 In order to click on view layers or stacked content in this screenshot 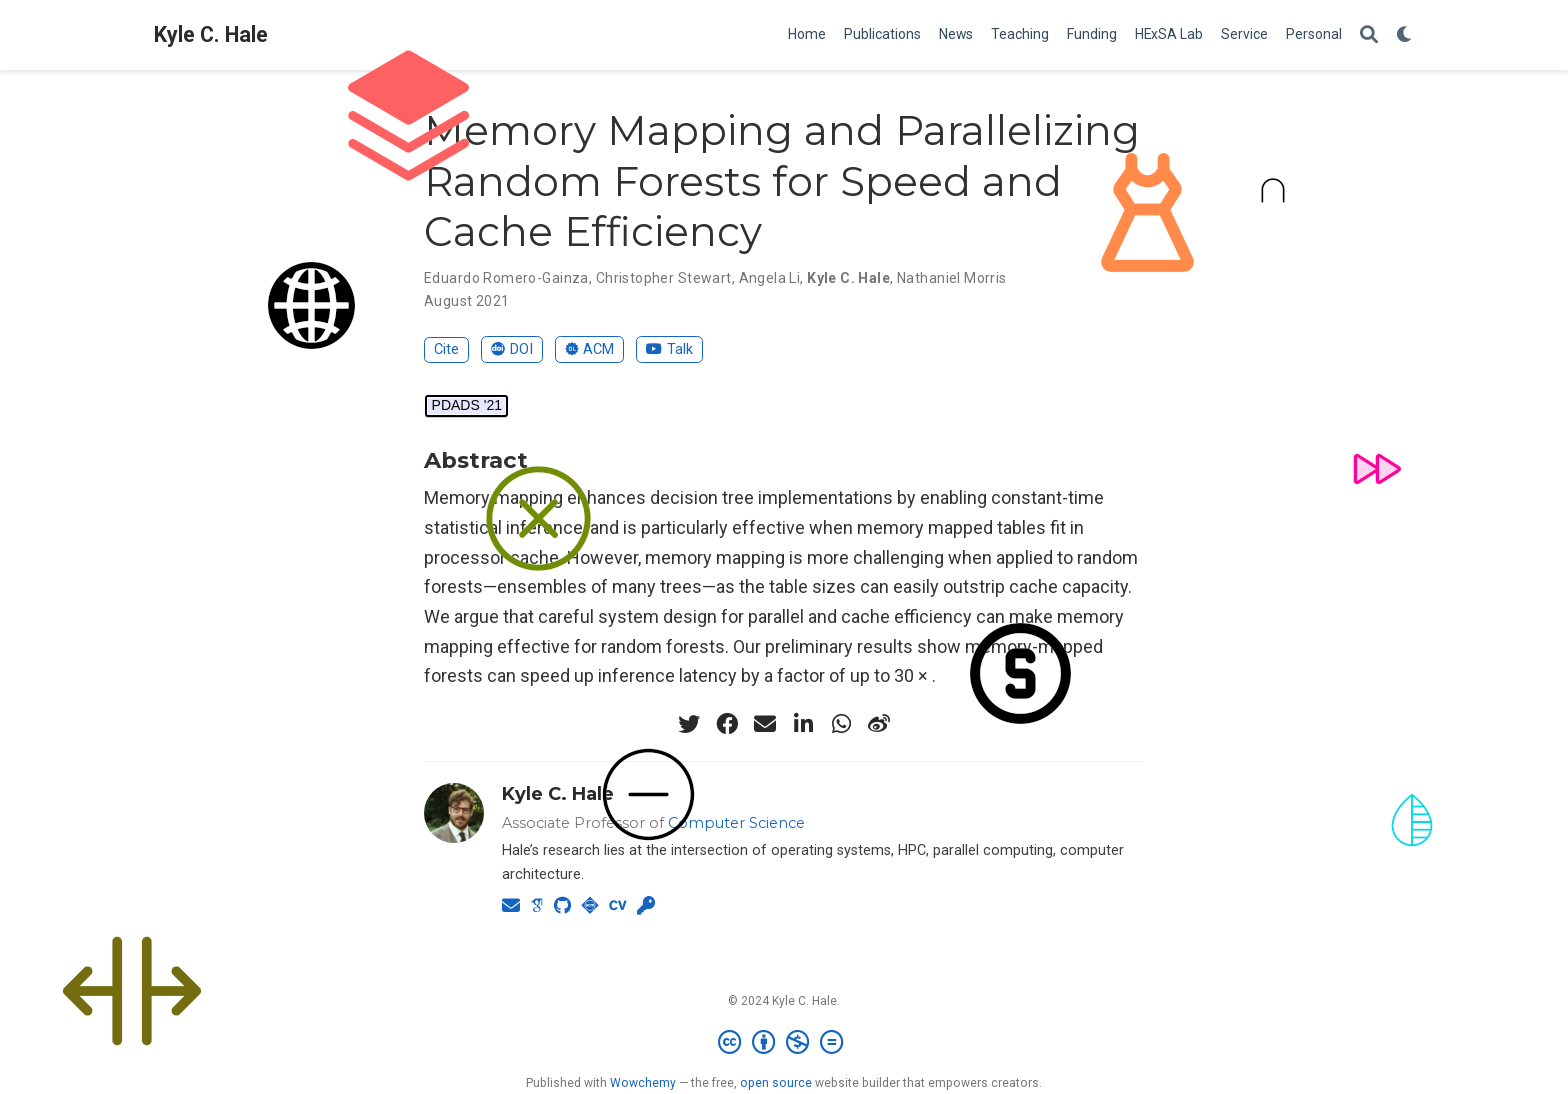, I will do `click(408, 115)`.